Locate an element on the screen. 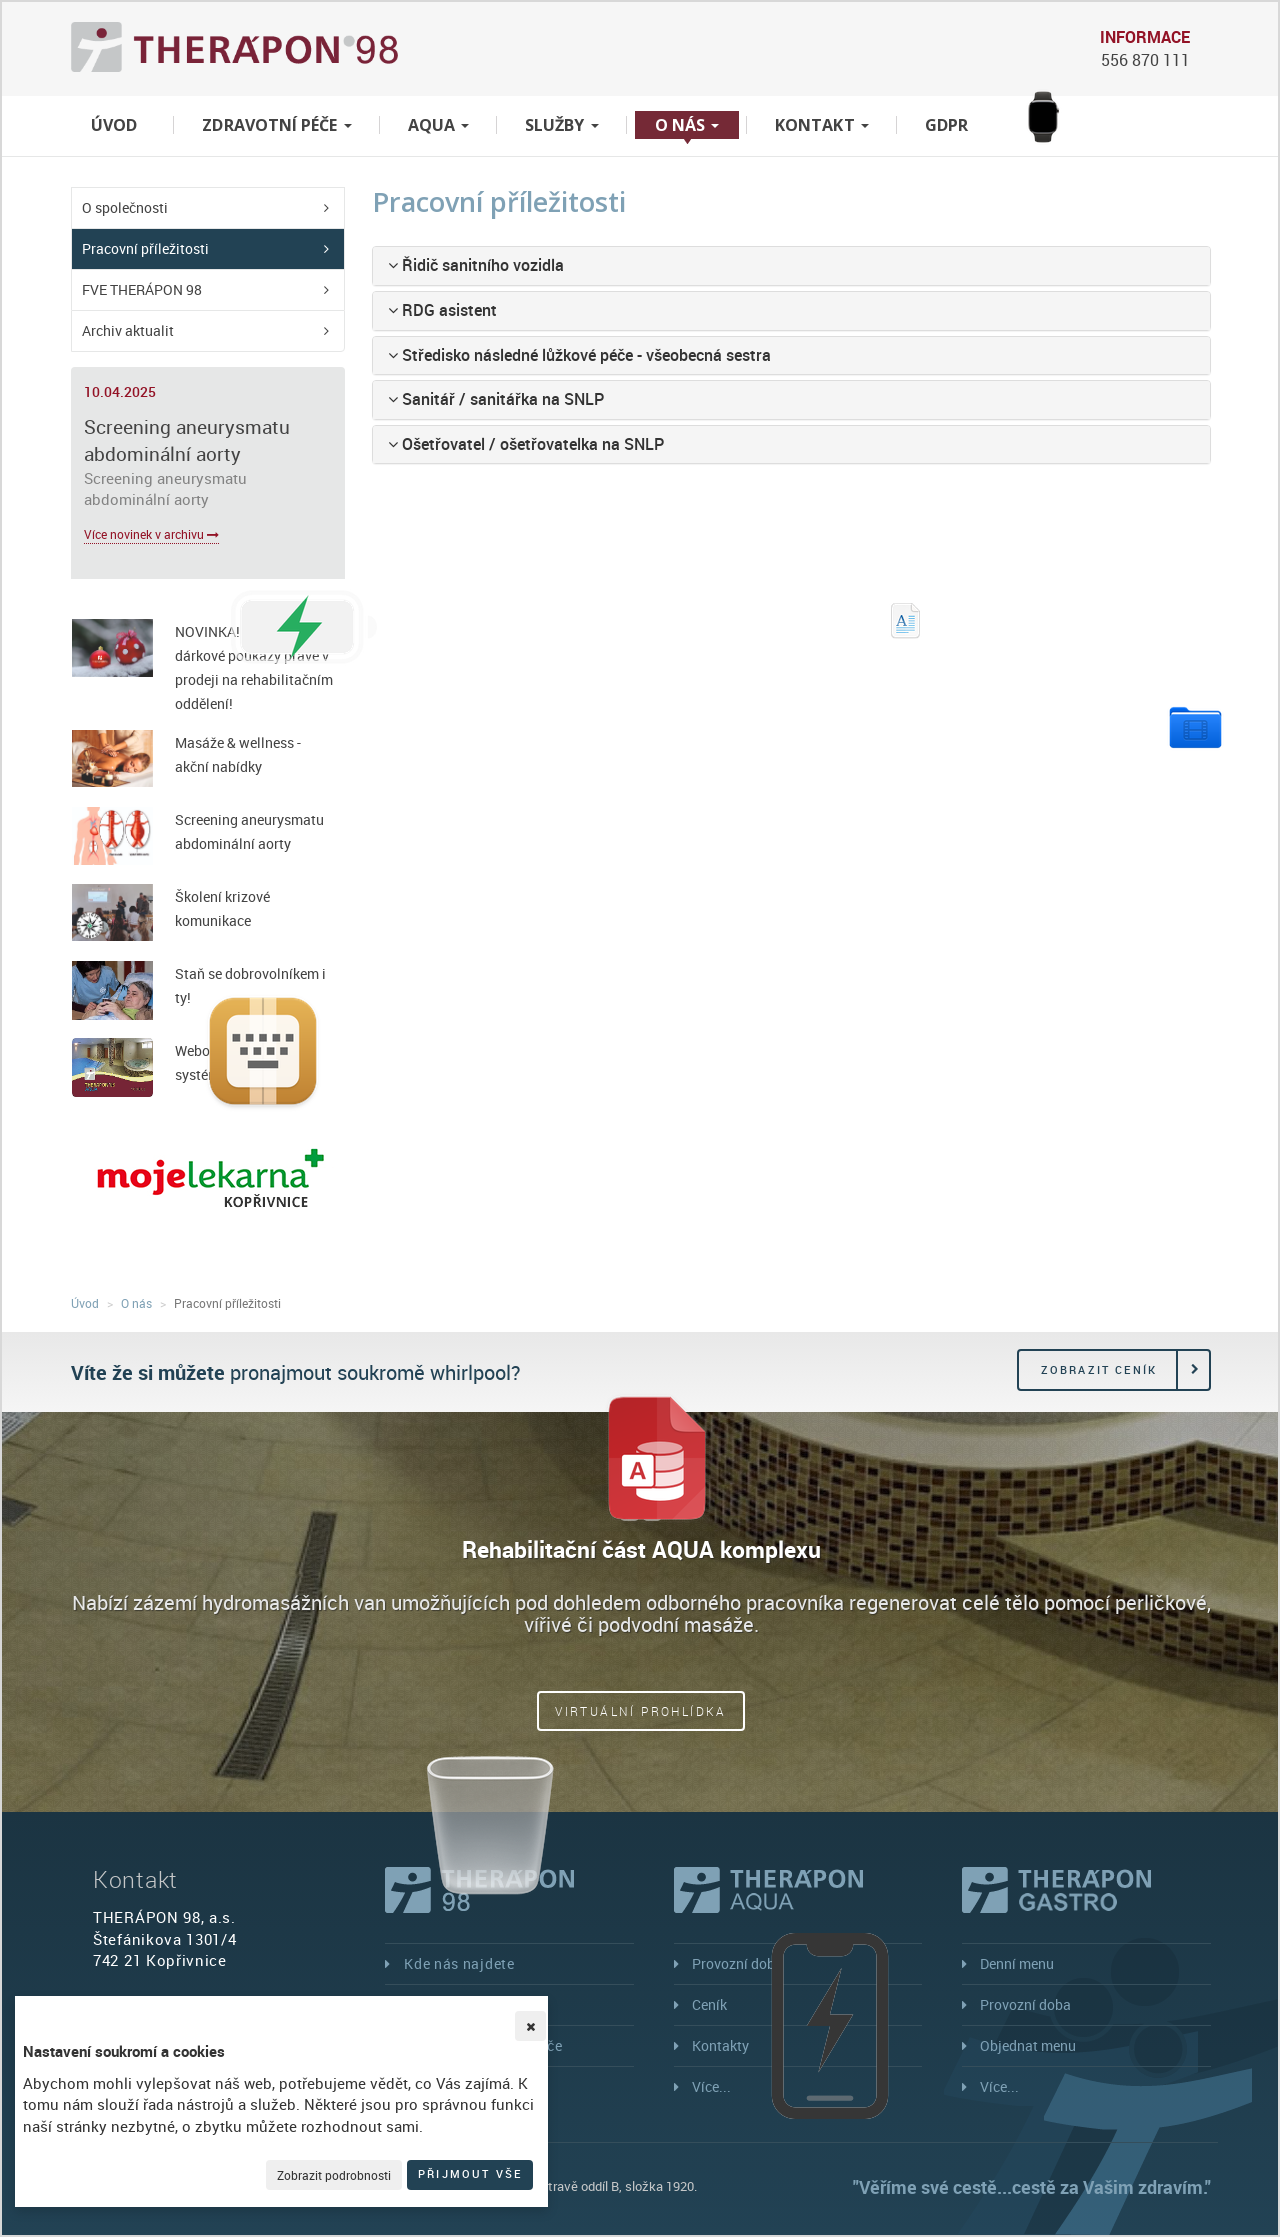 This screenshot has width=1280, height=2237. open your videos folder is located at coordinates (1195, 727).